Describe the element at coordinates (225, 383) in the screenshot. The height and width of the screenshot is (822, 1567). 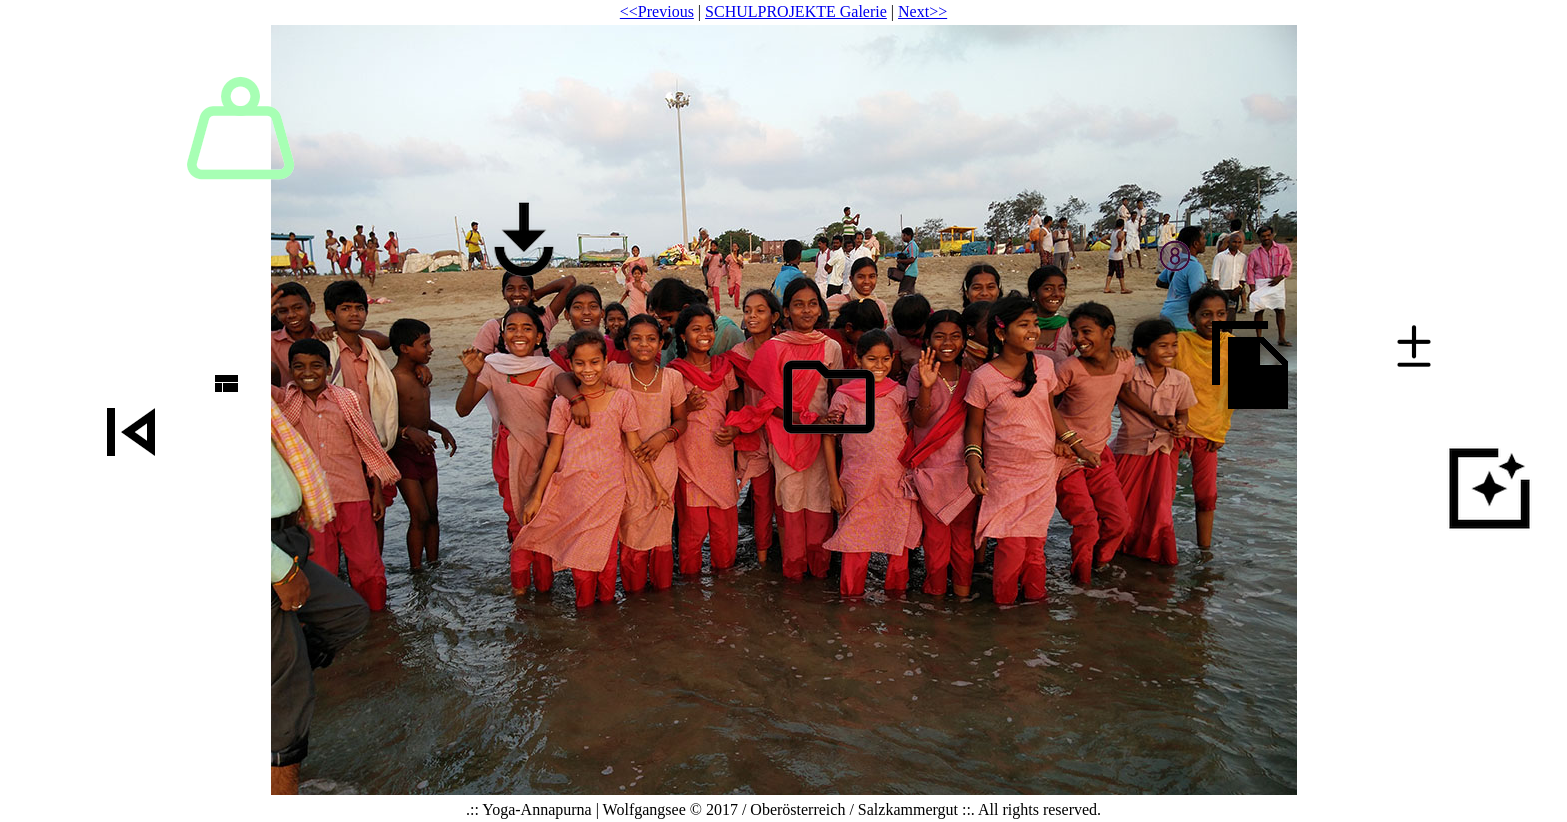
I see `switch to compact view mode` at that location.